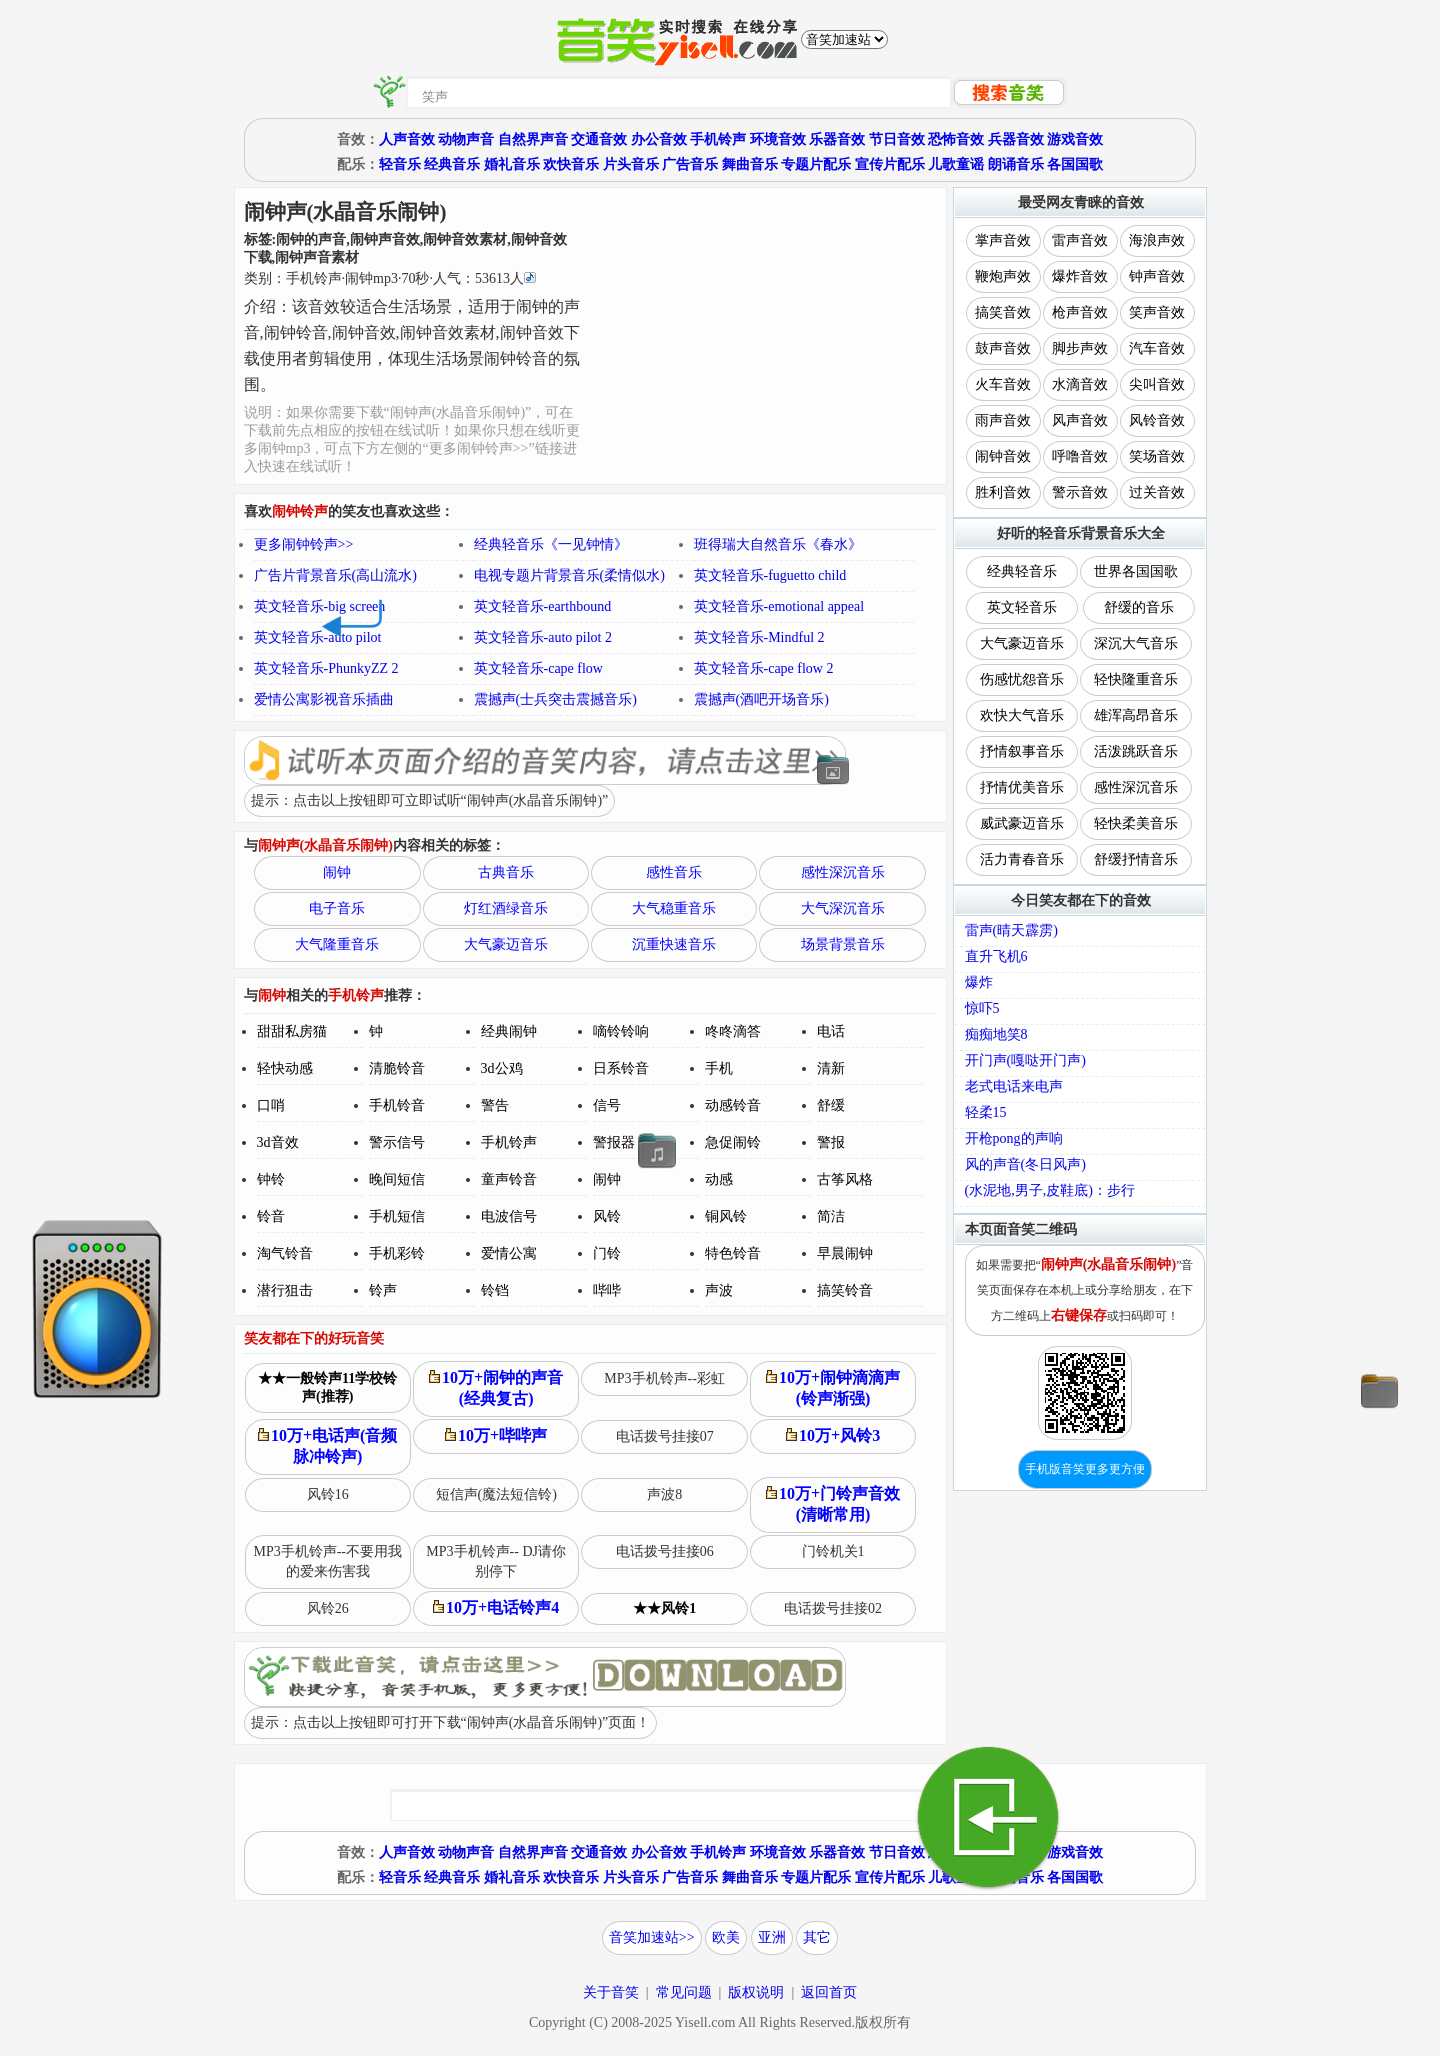  Describe the element at coordinates (833, 769) in the screenshot. I see `open your pictures folder` at that location.